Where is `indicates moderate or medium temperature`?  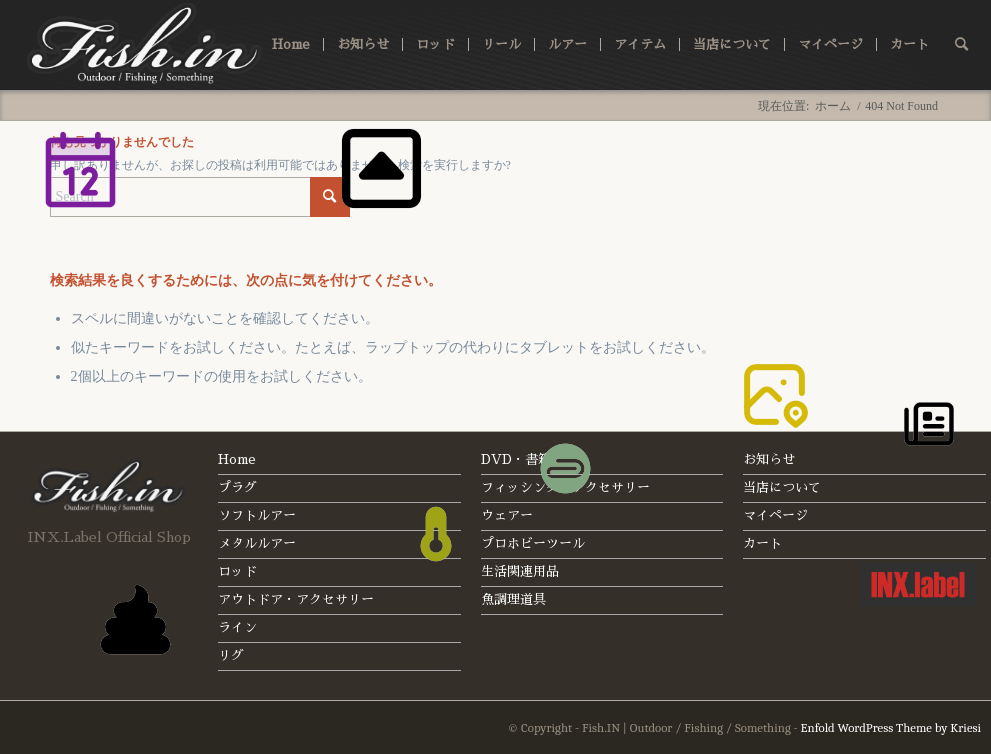 indicates moderate or medium temperature is located at coordinates (436, 534).